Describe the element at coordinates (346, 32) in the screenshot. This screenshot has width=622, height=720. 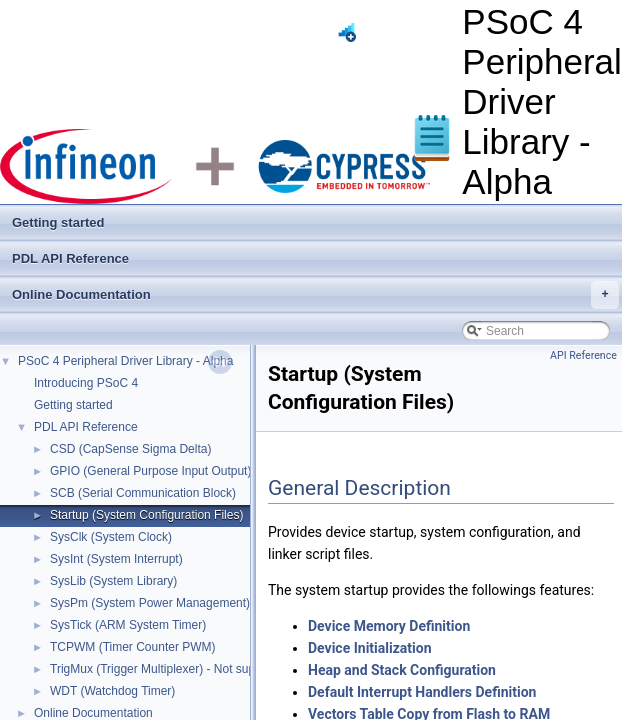
I see `open the plans app` at that location.